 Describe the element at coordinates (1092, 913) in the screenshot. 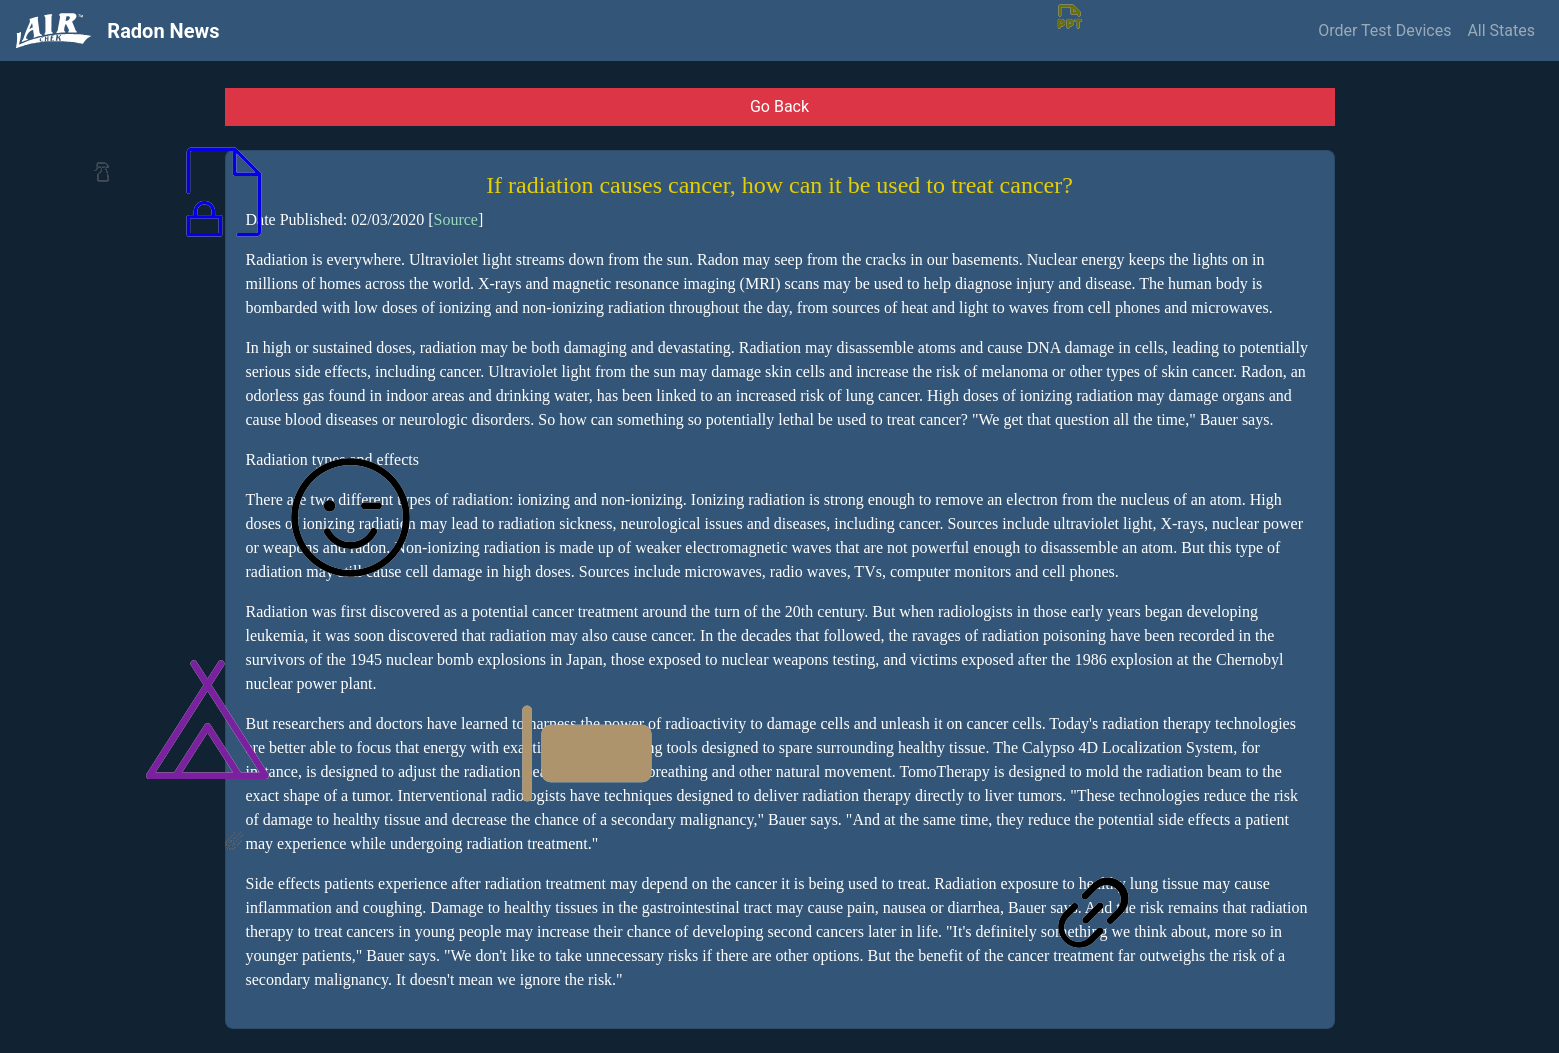

I see `copy or share a link` at that location.